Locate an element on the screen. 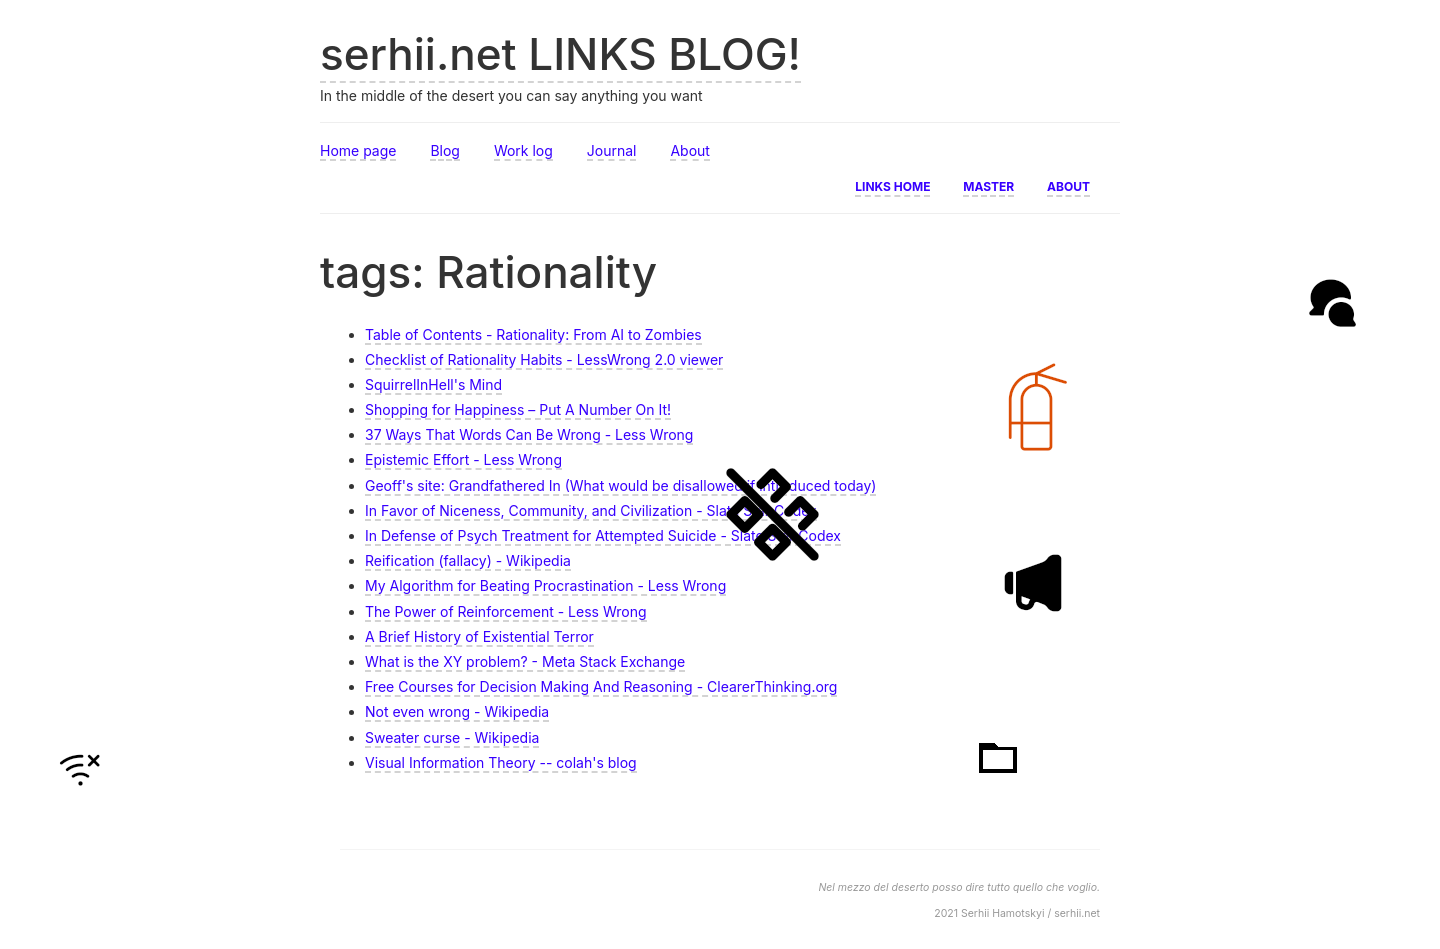 The image size is (1440, 949). components or modules are currently disabled is located at coordinates (772, 514).